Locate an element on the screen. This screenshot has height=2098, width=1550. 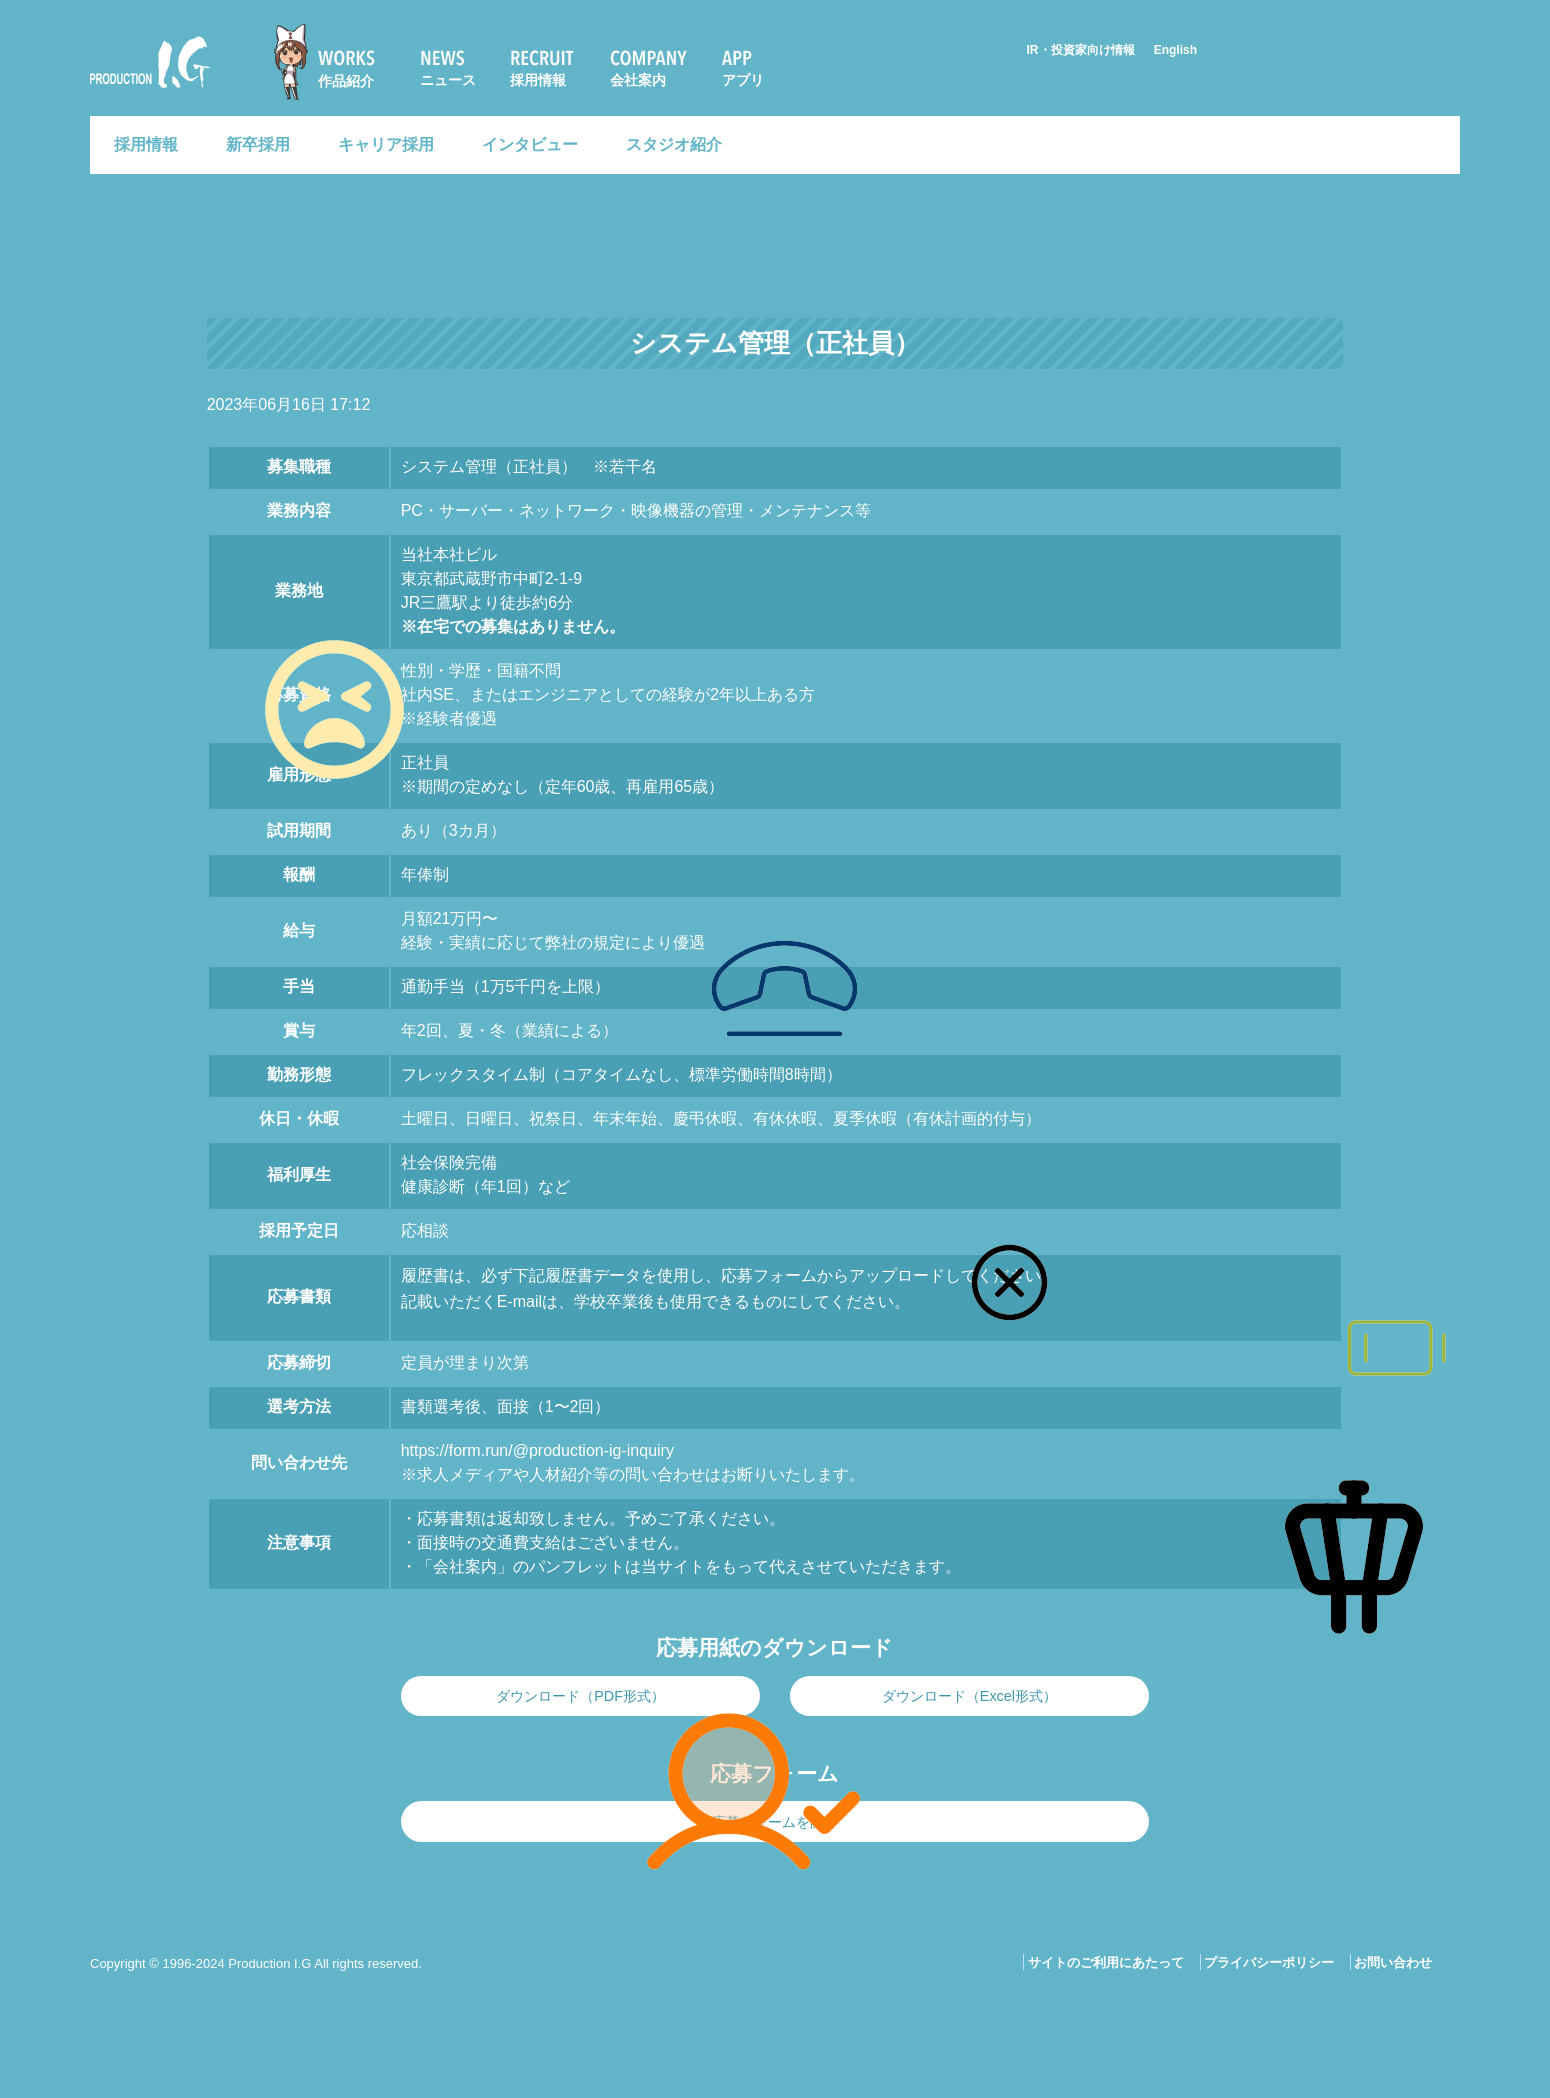
indicates low battery status is located at coordinates (1395, 1348).